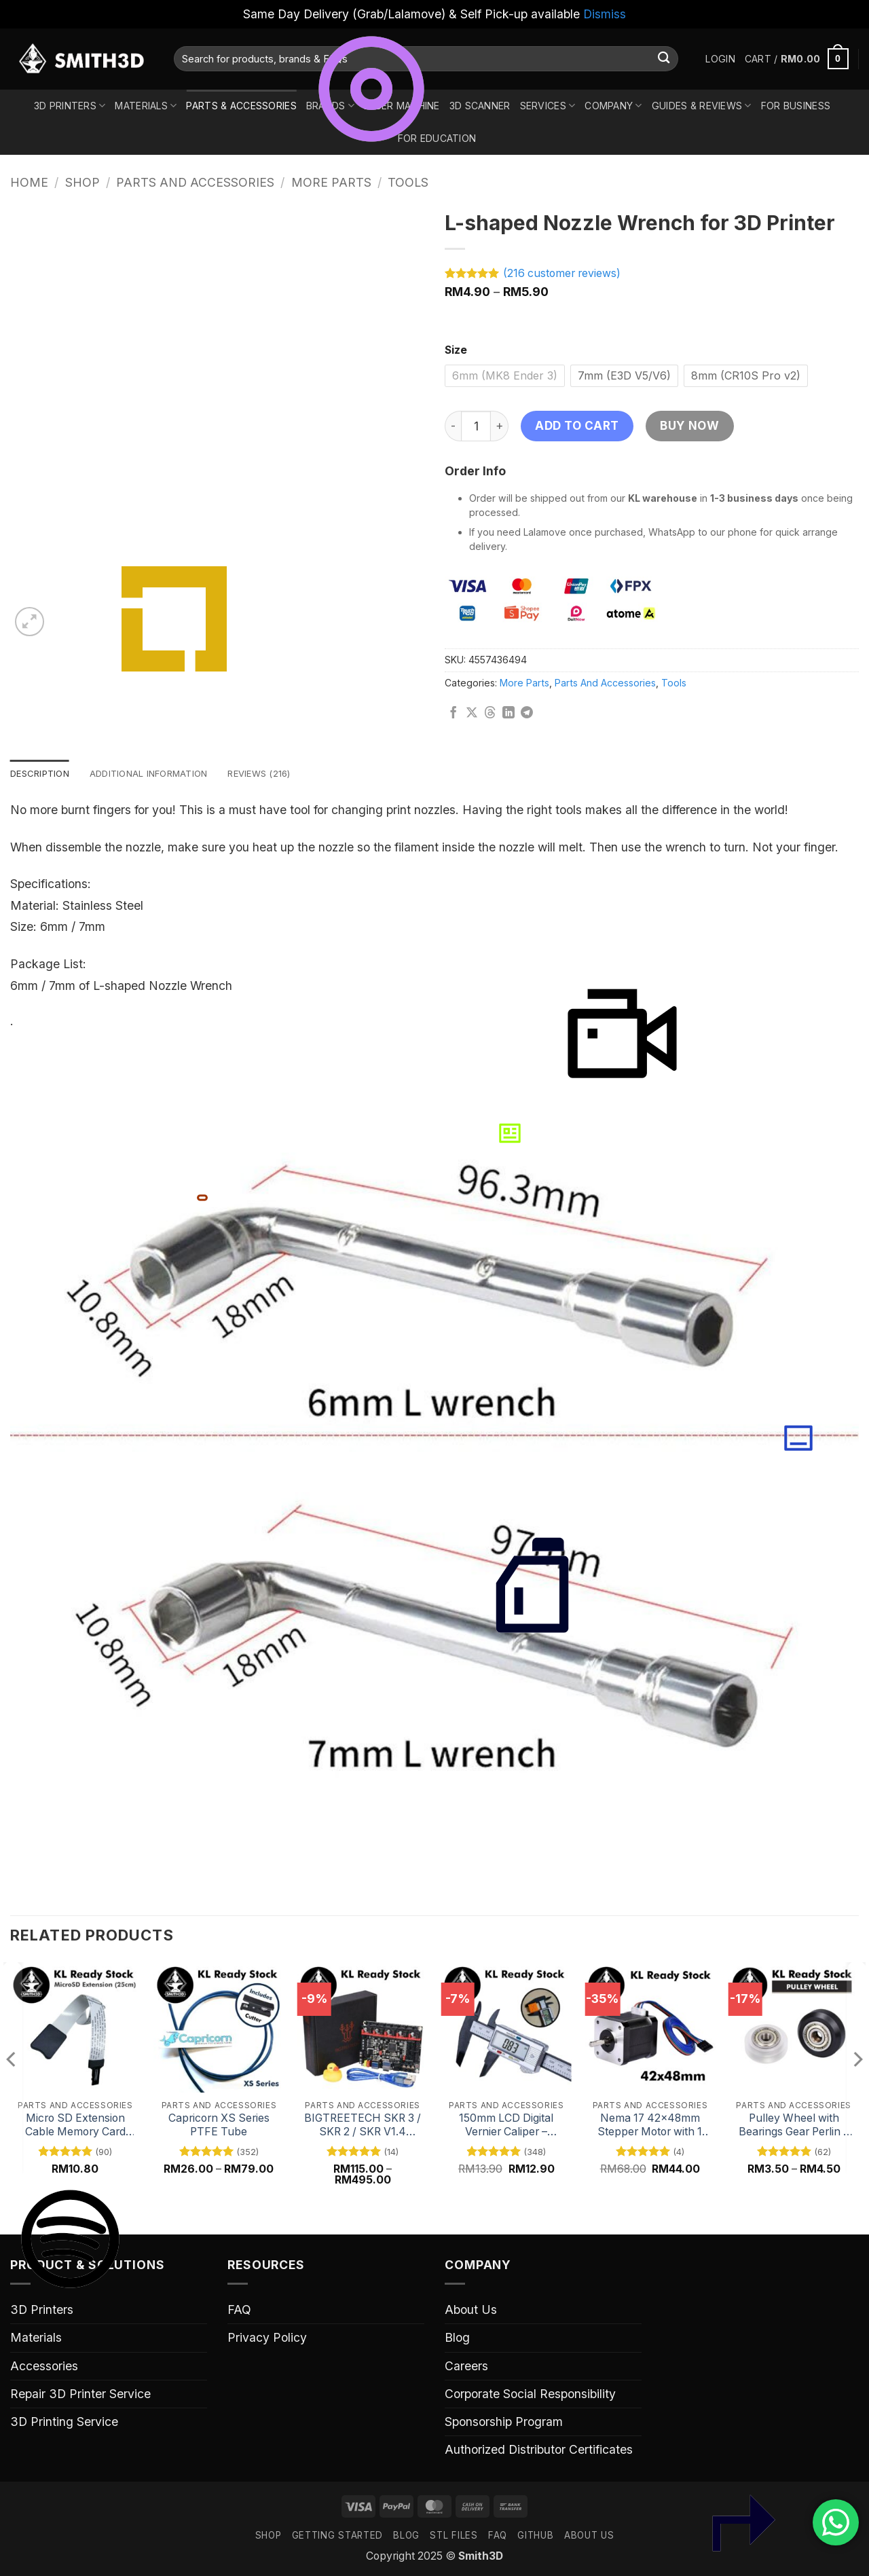 The width and height of the screenshot is (869, 2576). Describe the element at coordinates (798, 1438) in the screenshot. I see `switch to bottom panel layout` at that location.